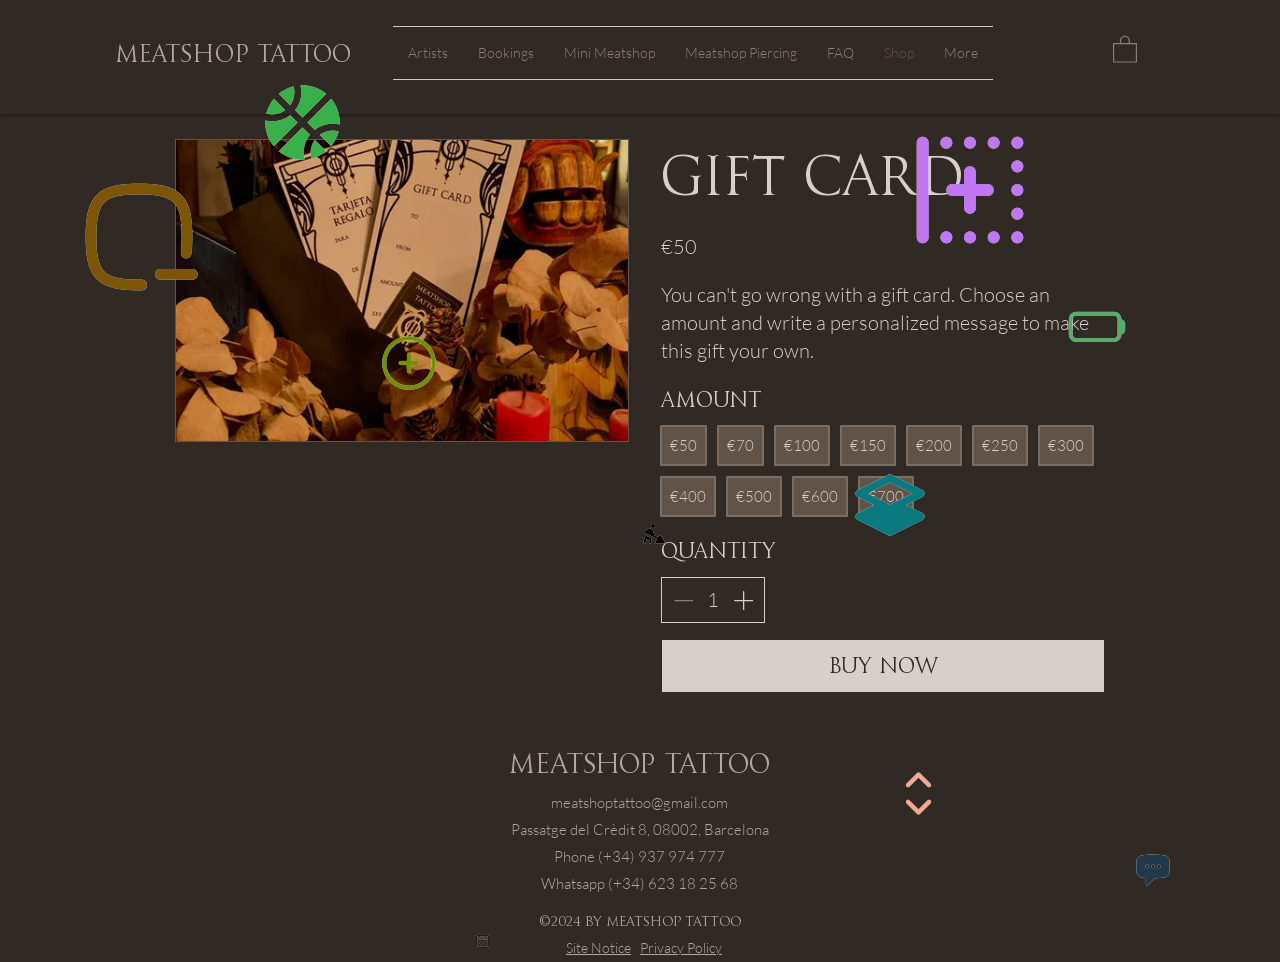 This screenshot has height=962, width=1280. Describe the element at coordinates (1097, 325) in the screenshot. I see `indicates empty battery status` at that location.